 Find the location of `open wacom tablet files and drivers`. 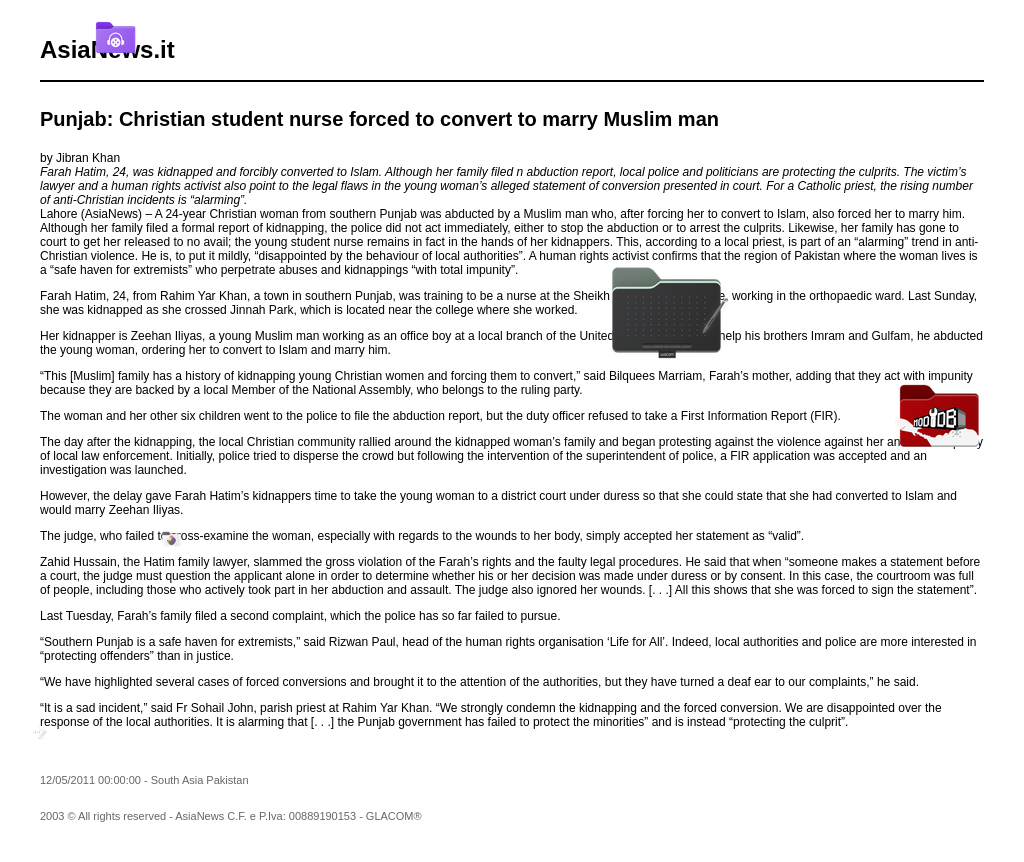

open wacom tablet files and drivers is located at coordinates (666, 313).